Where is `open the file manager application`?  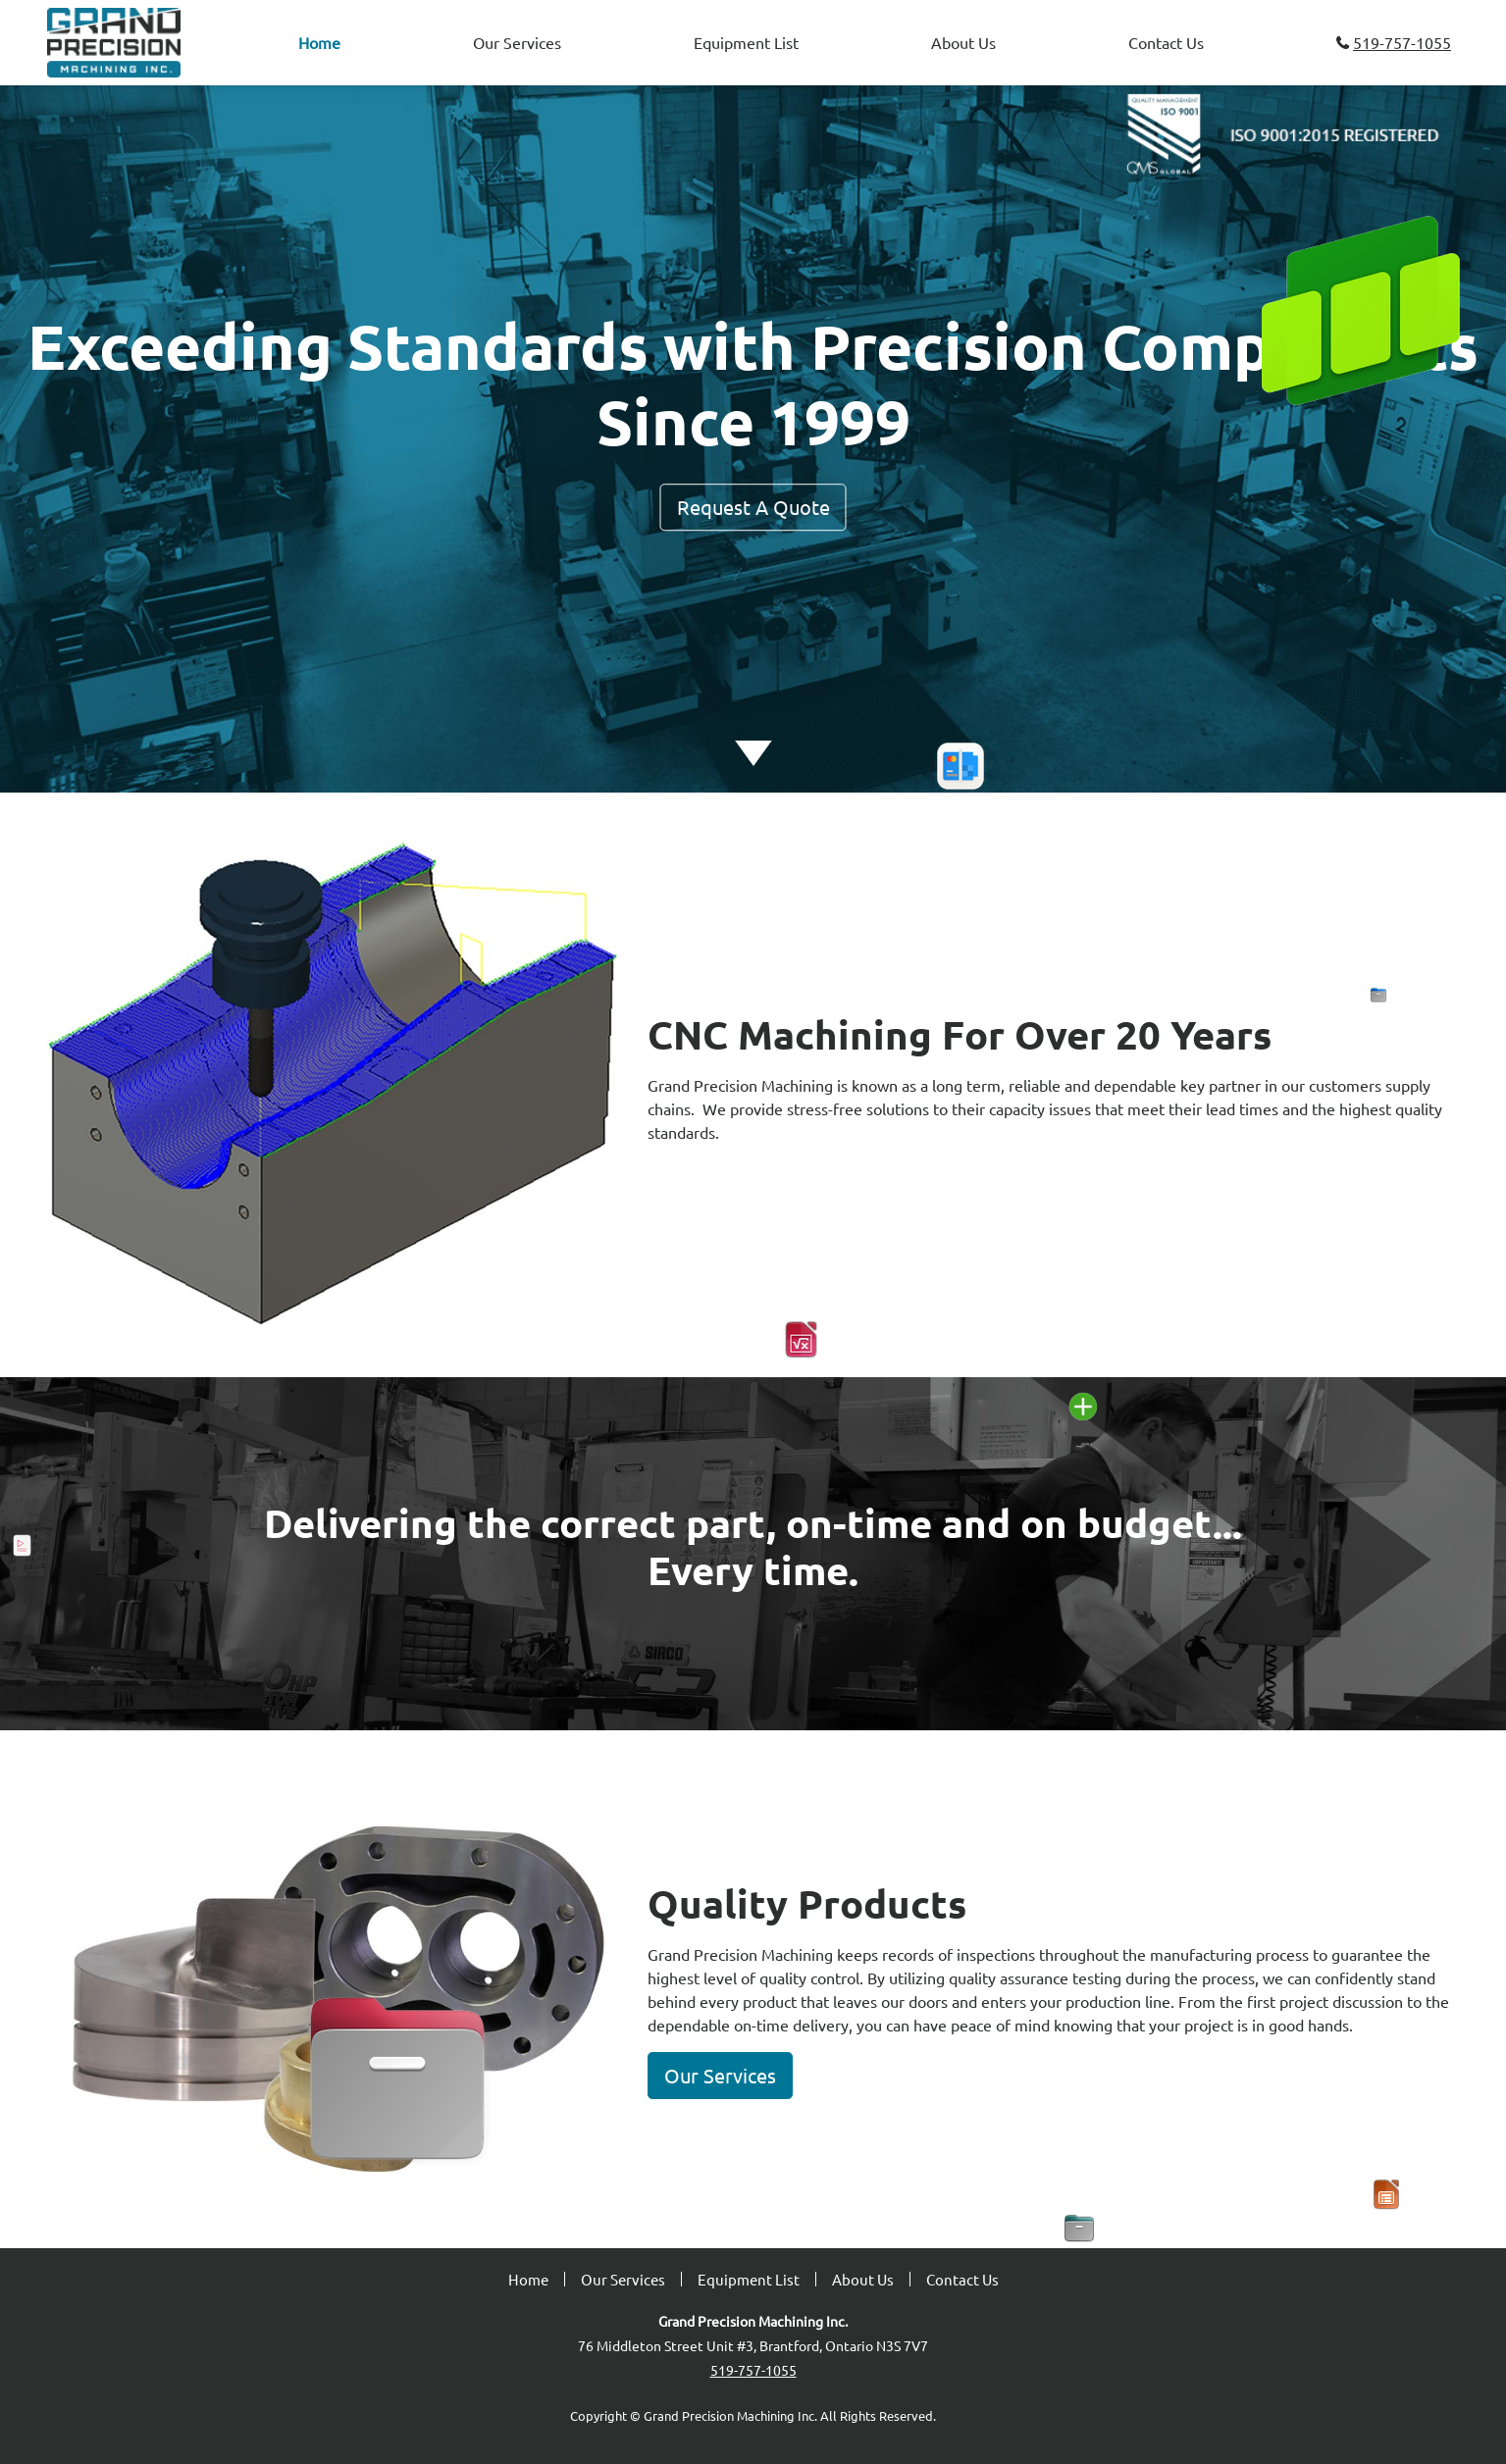 open the file manager application is located at coordinates (1378, 995).